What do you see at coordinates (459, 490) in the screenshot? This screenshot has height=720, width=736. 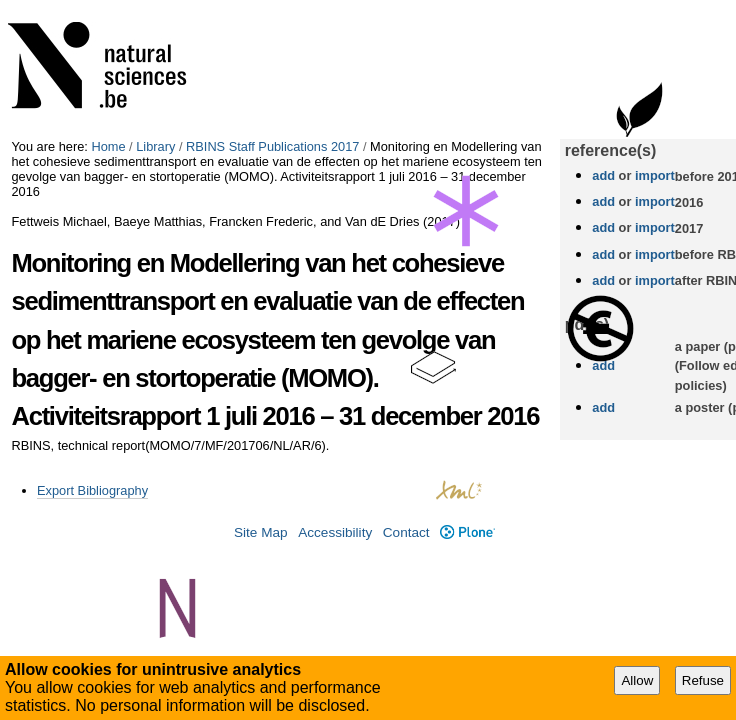 I see `indicates xml file format or data type` at bounding box center [459, 490].